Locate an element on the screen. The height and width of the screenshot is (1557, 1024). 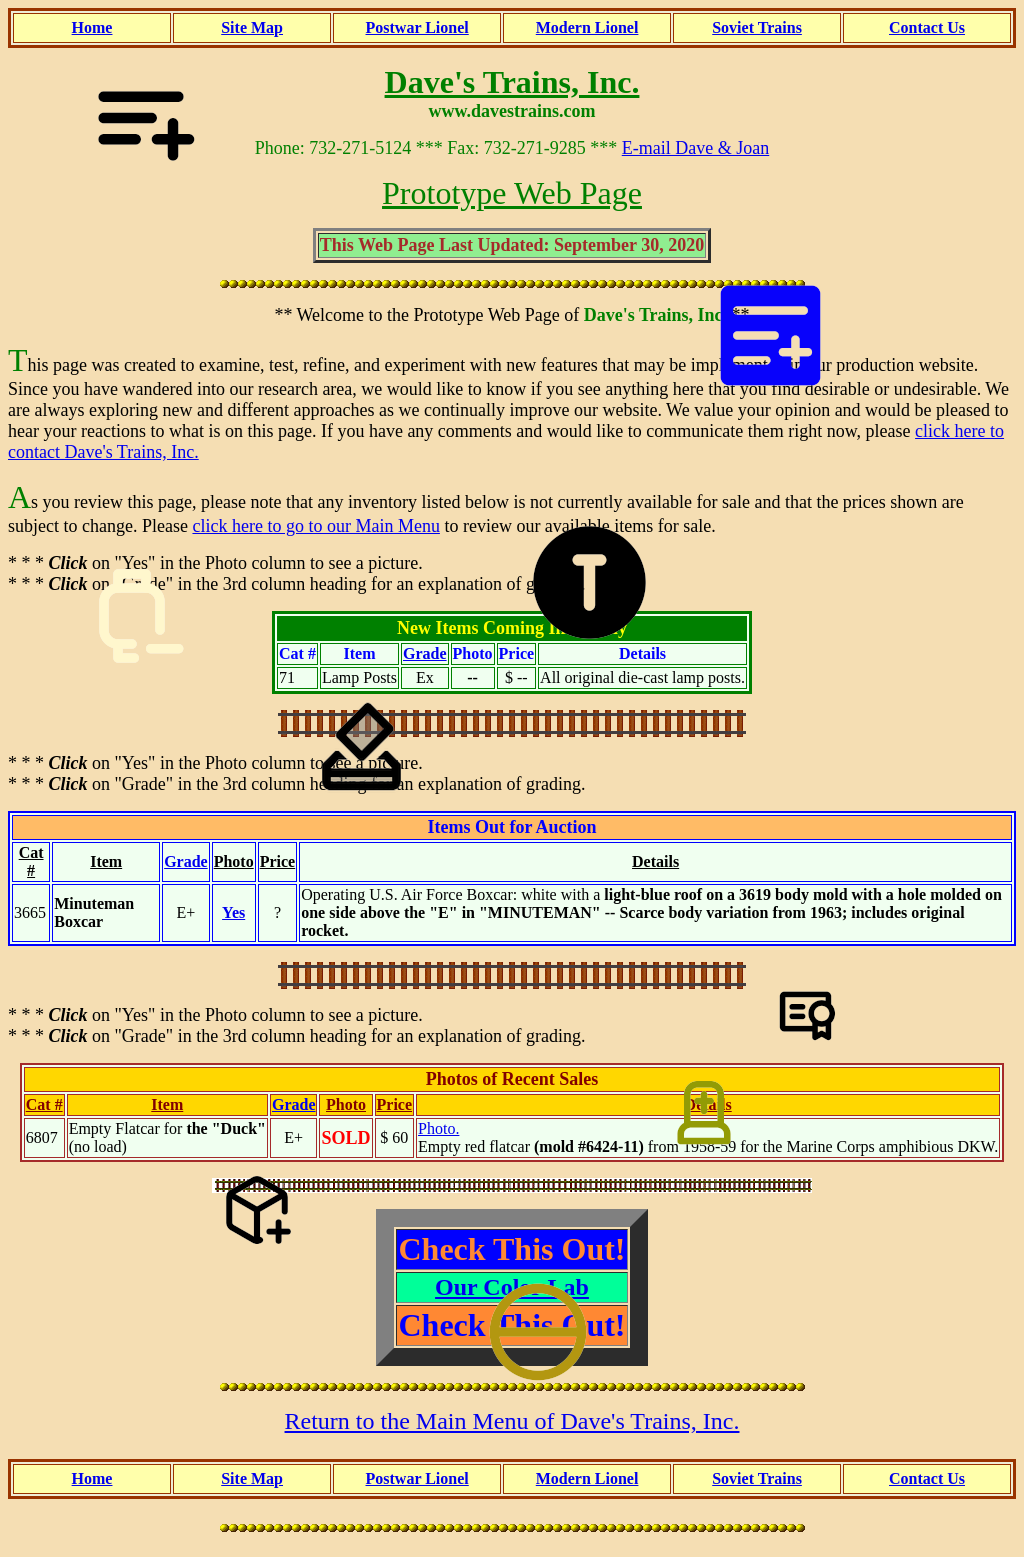
cast your vote or submit a ballot is located at coordinates (361, 746).